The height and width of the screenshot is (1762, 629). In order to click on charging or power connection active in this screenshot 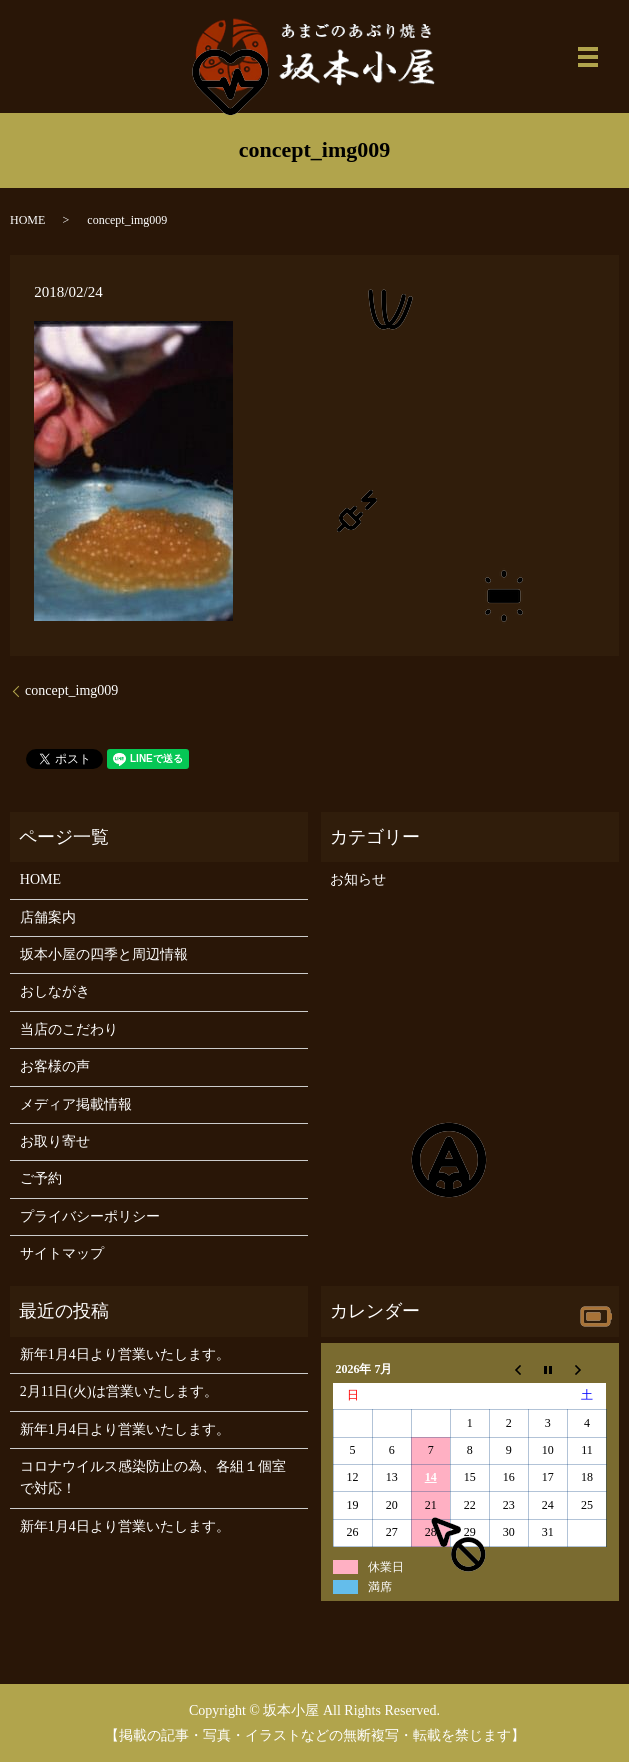, I will do `click(359, 510)`.